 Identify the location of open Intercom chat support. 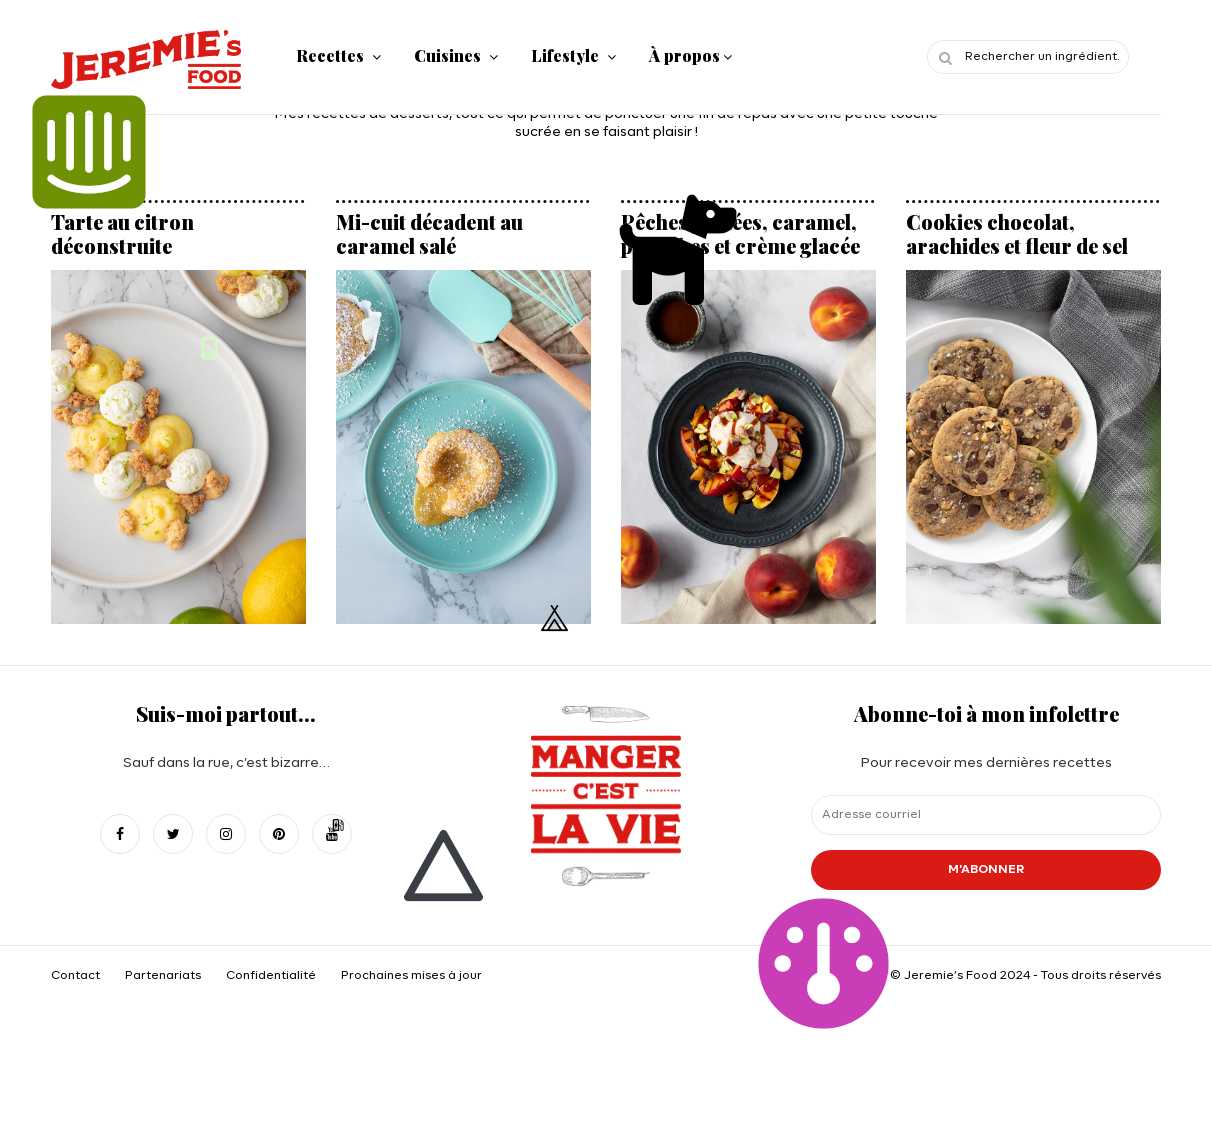
(89, 152).